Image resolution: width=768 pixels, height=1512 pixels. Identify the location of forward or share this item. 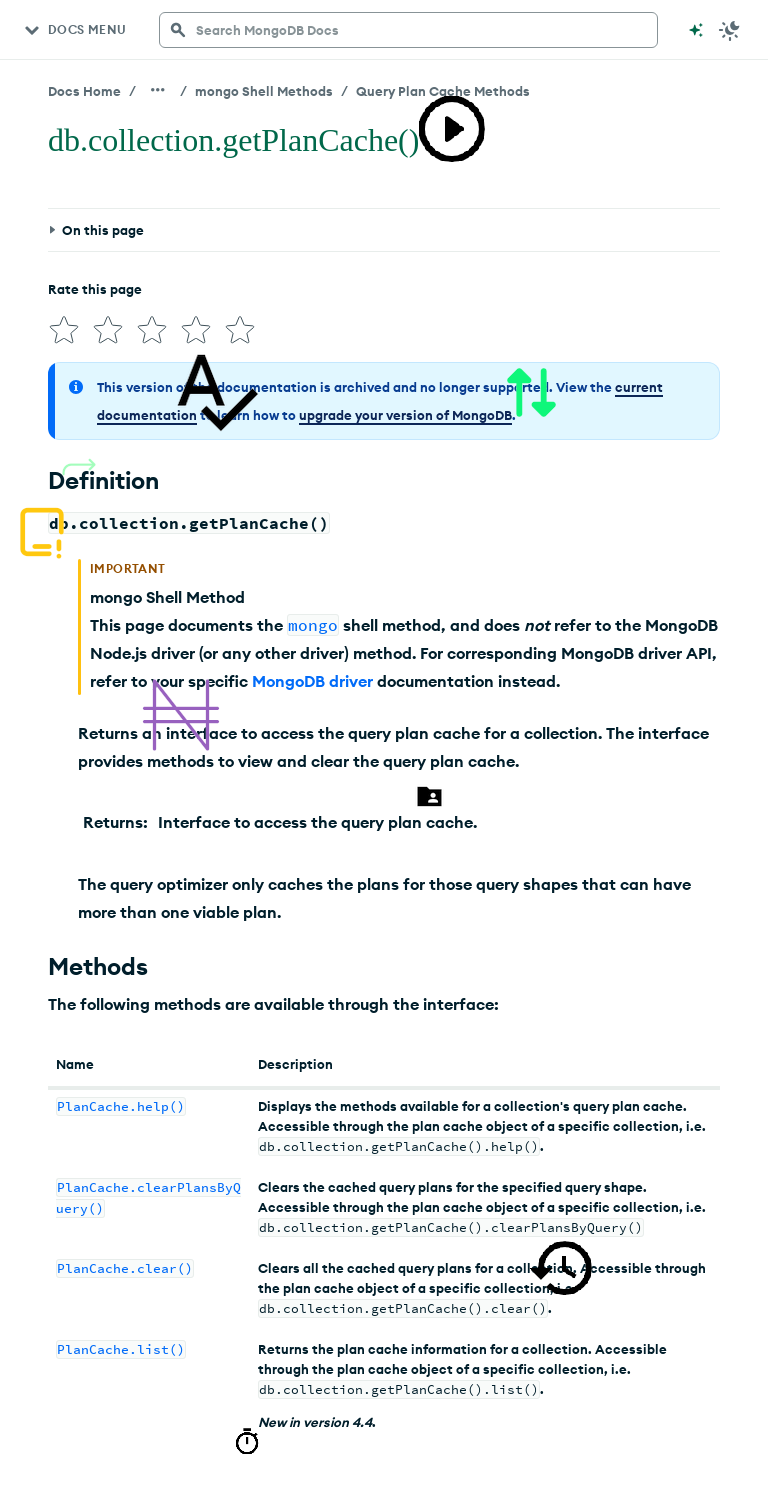
(79, 467).